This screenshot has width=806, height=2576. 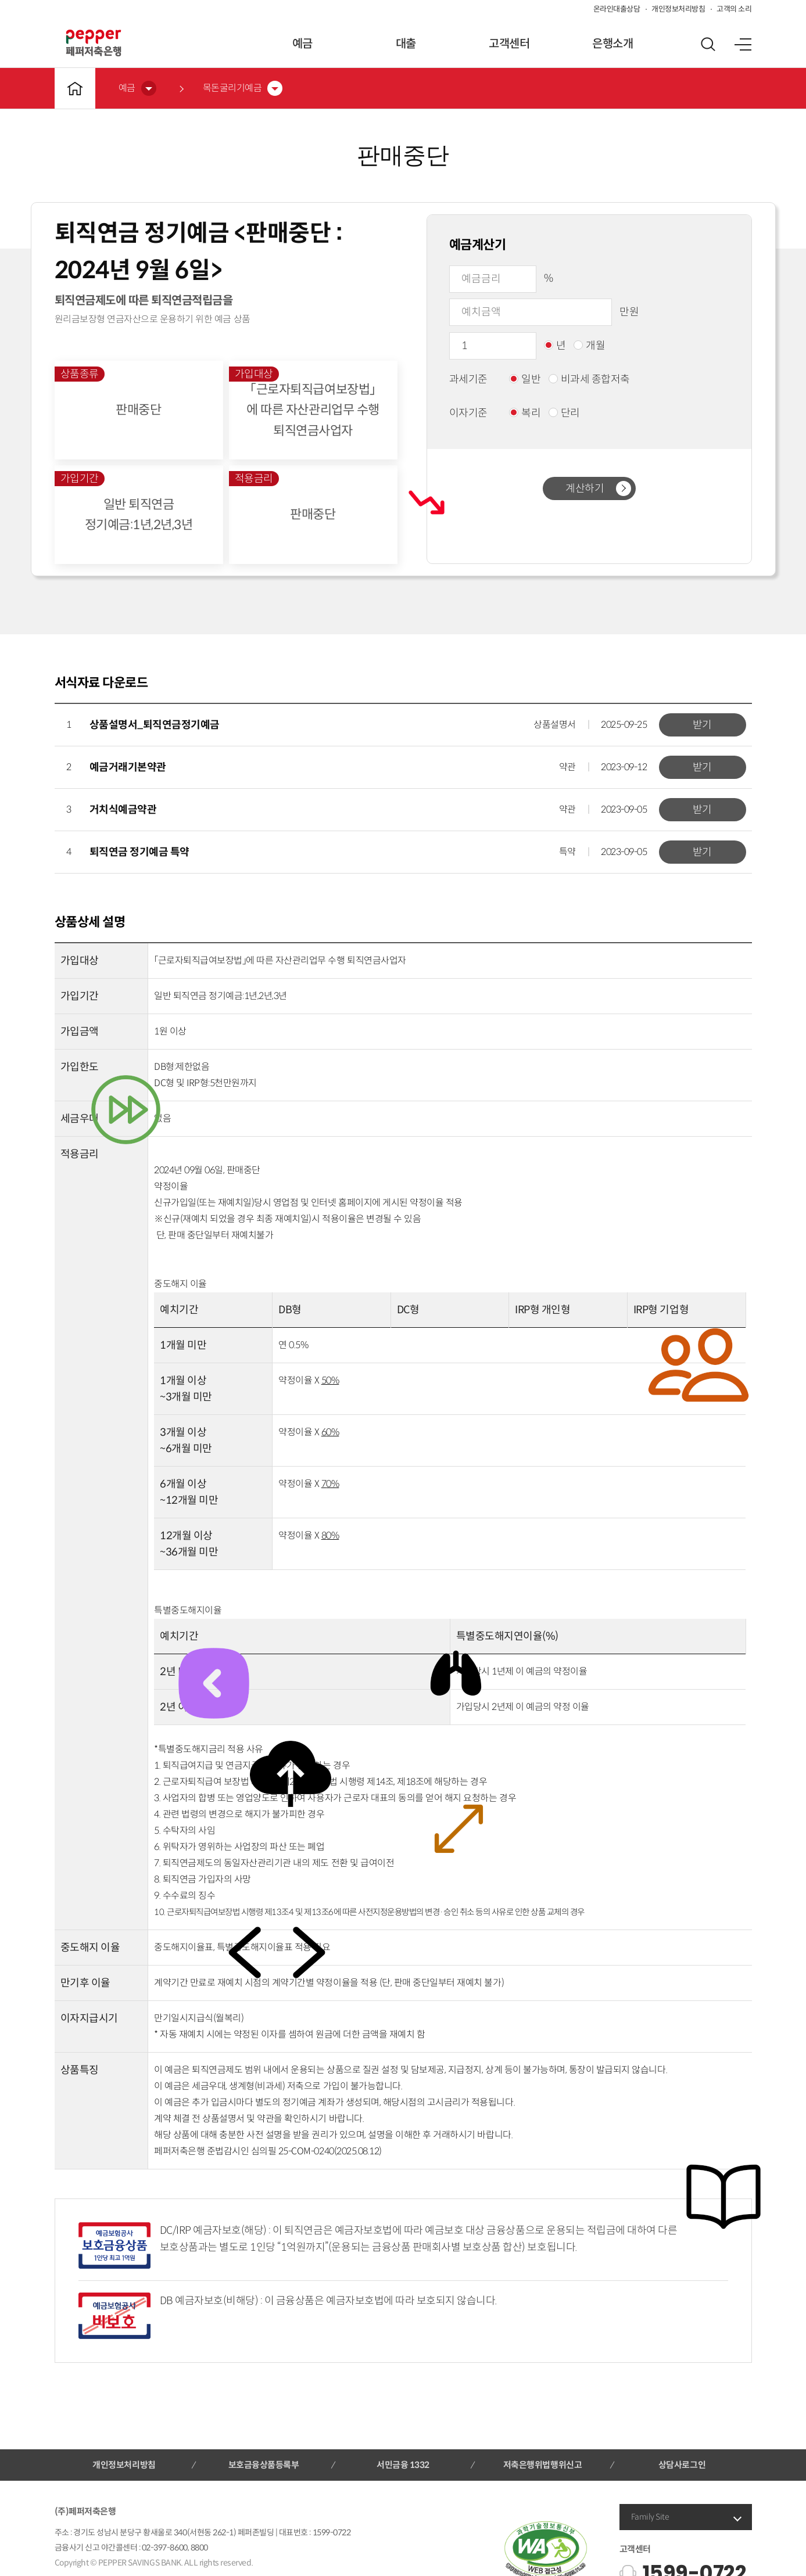 What do you see at coordinates (458, 1828) in the screenshot?
I see `resize a window or element` at bounding box center [458, 1828].